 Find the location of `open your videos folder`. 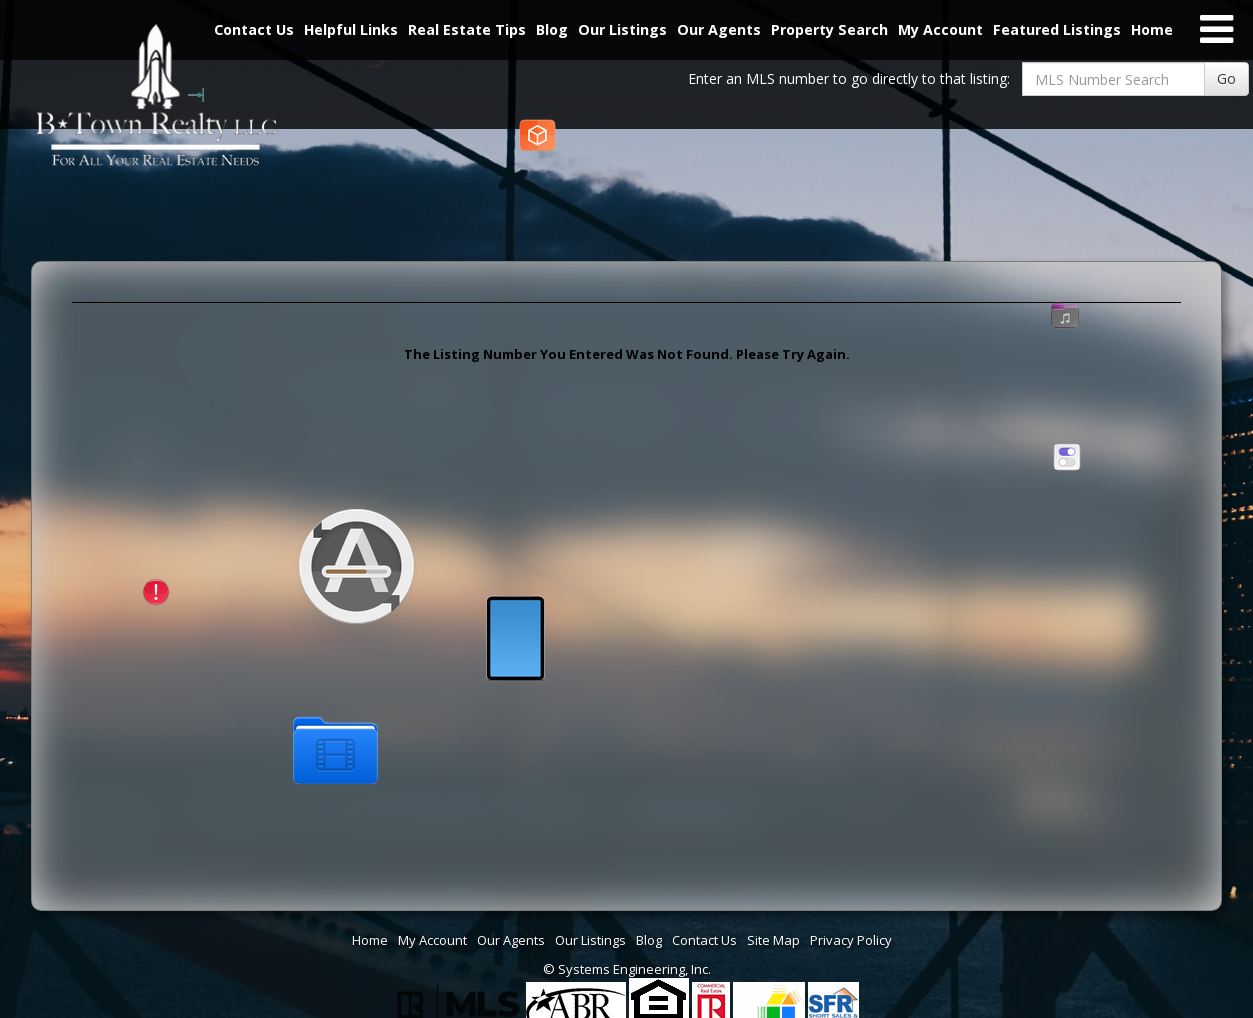

open your videos folder is located at coordinates (335, 750).